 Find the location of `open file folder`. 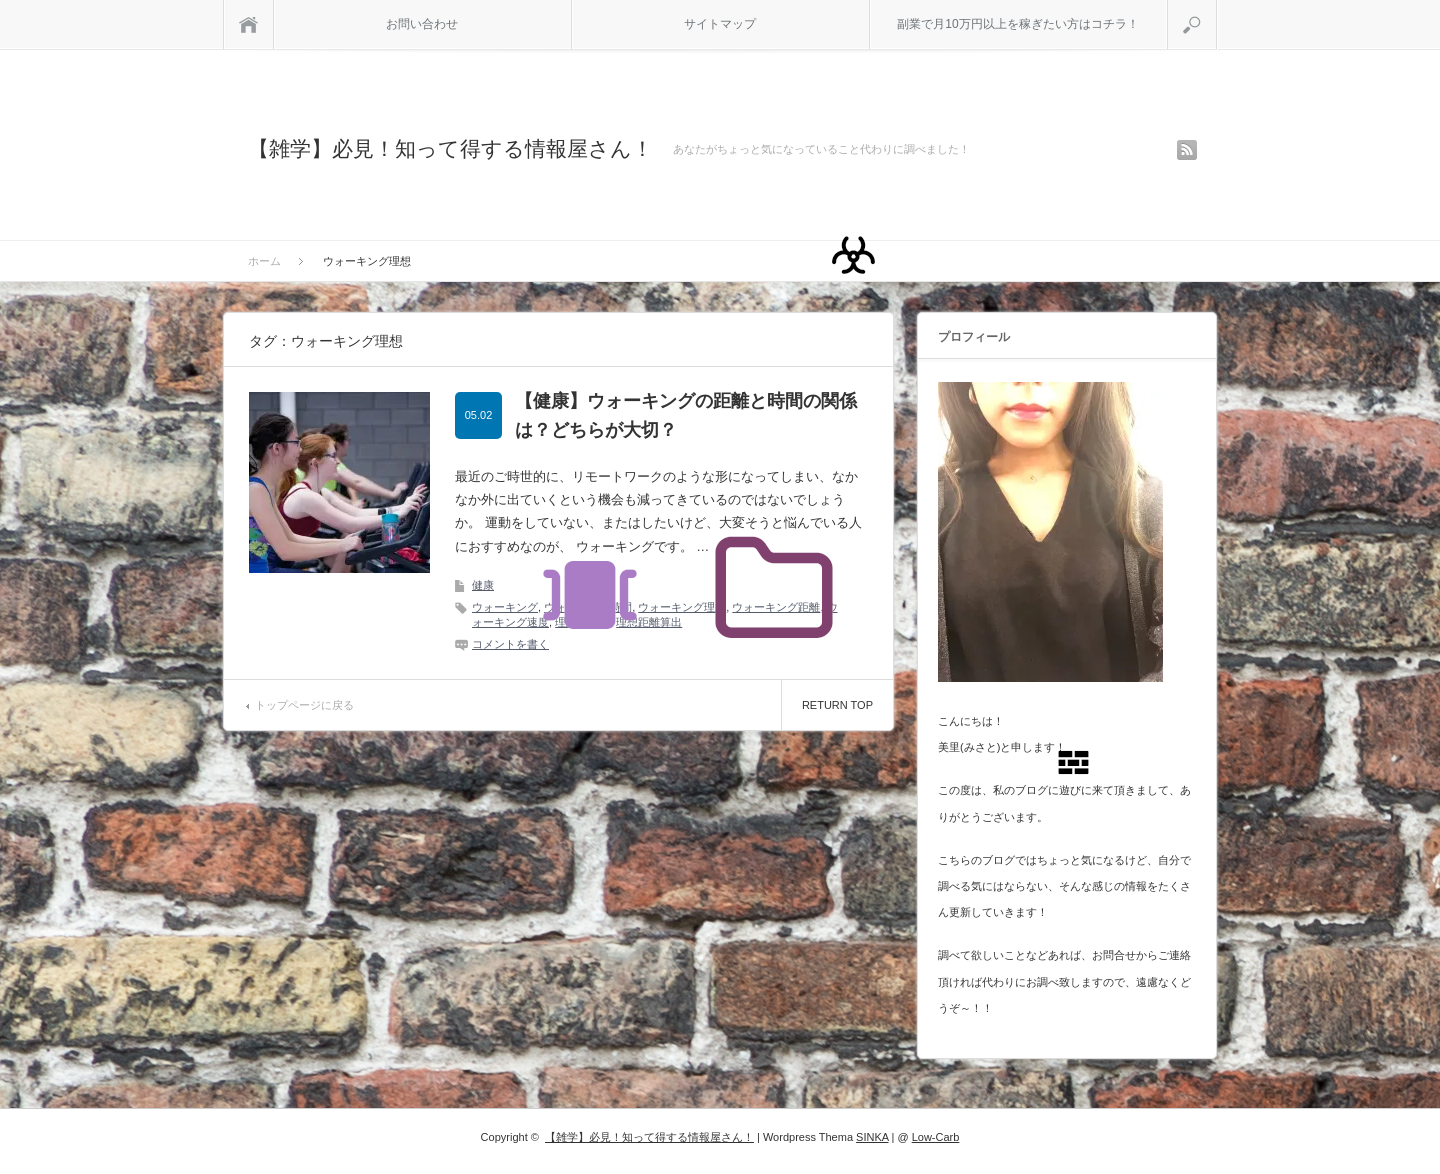

open file folder is located at coordinates (774, 590).